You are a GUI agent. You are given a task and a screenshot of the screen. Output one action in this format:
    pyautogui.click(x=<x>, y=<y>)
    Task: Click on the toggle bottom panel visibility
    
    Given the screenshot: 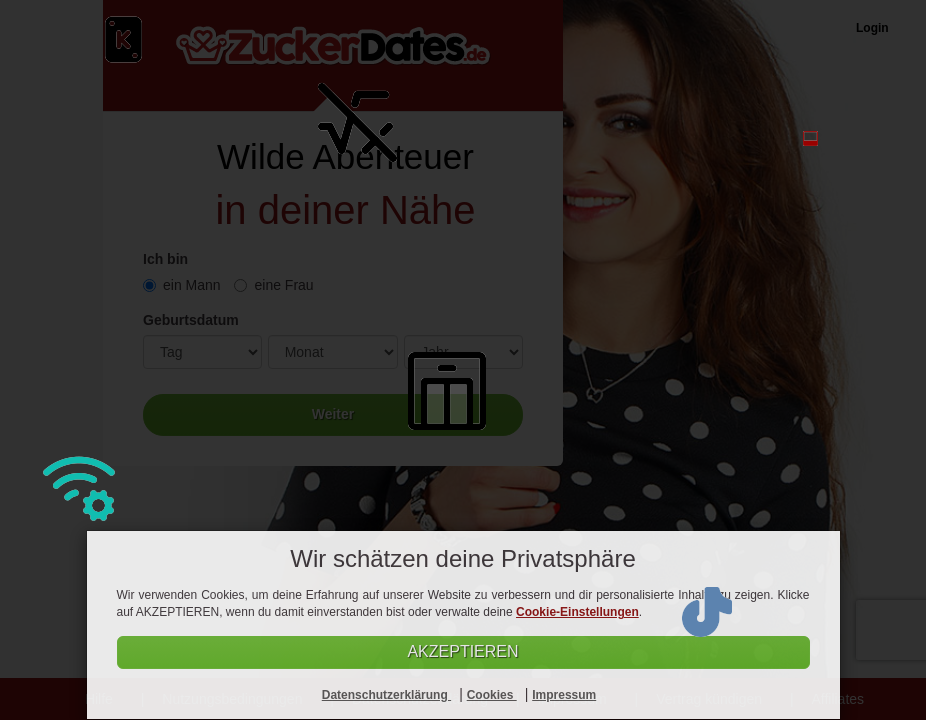 What is the action you would take?
    pyautogui.click(x=810, y=138)
    